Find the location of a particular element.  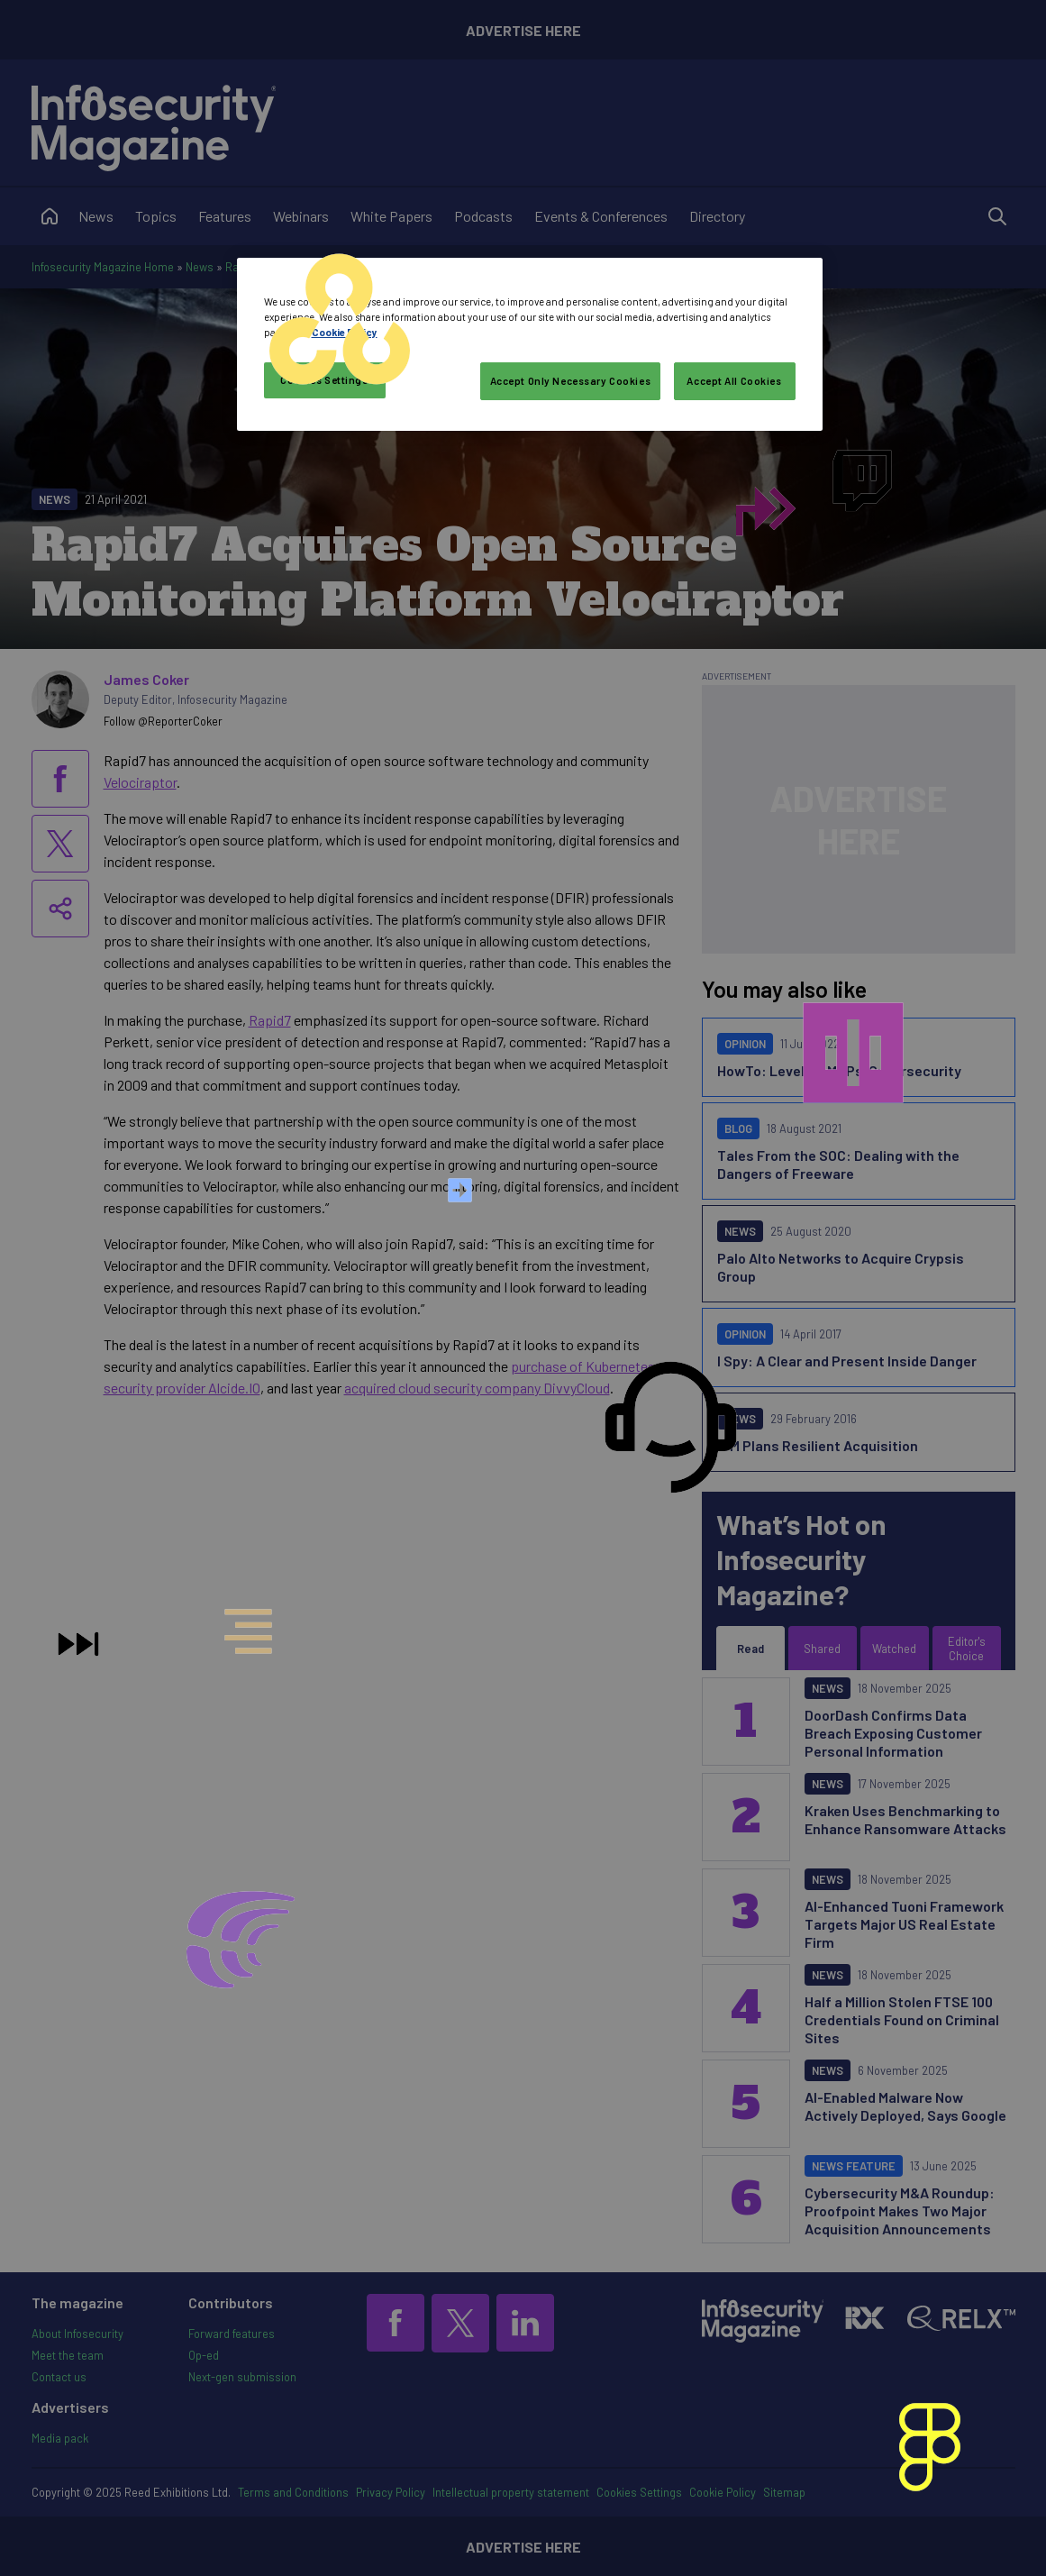

open the Twitch app is located at coordinates (862, 480).